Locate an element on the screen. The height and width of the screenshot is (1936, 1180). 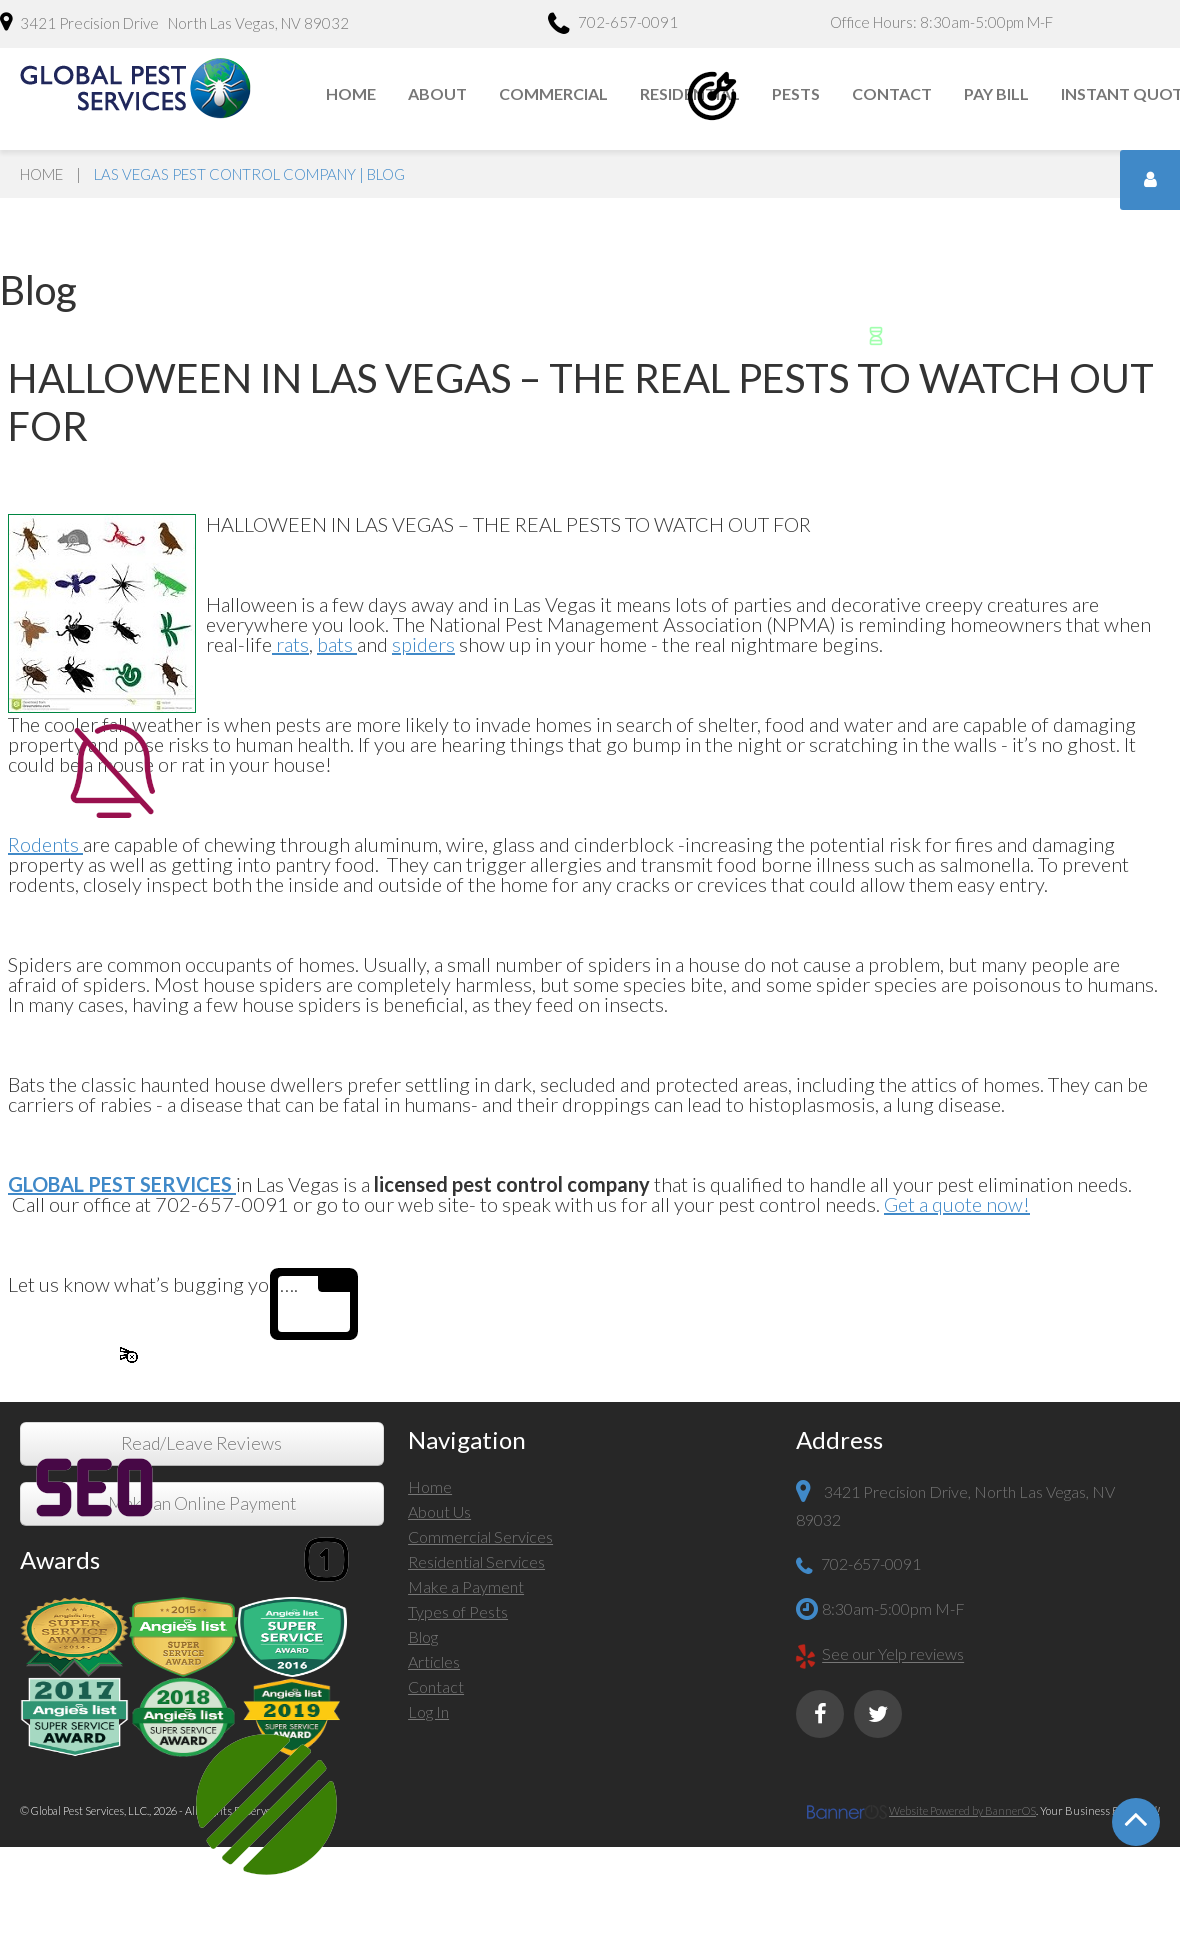
open a new browser tab is located at coordinates (314, 1304).